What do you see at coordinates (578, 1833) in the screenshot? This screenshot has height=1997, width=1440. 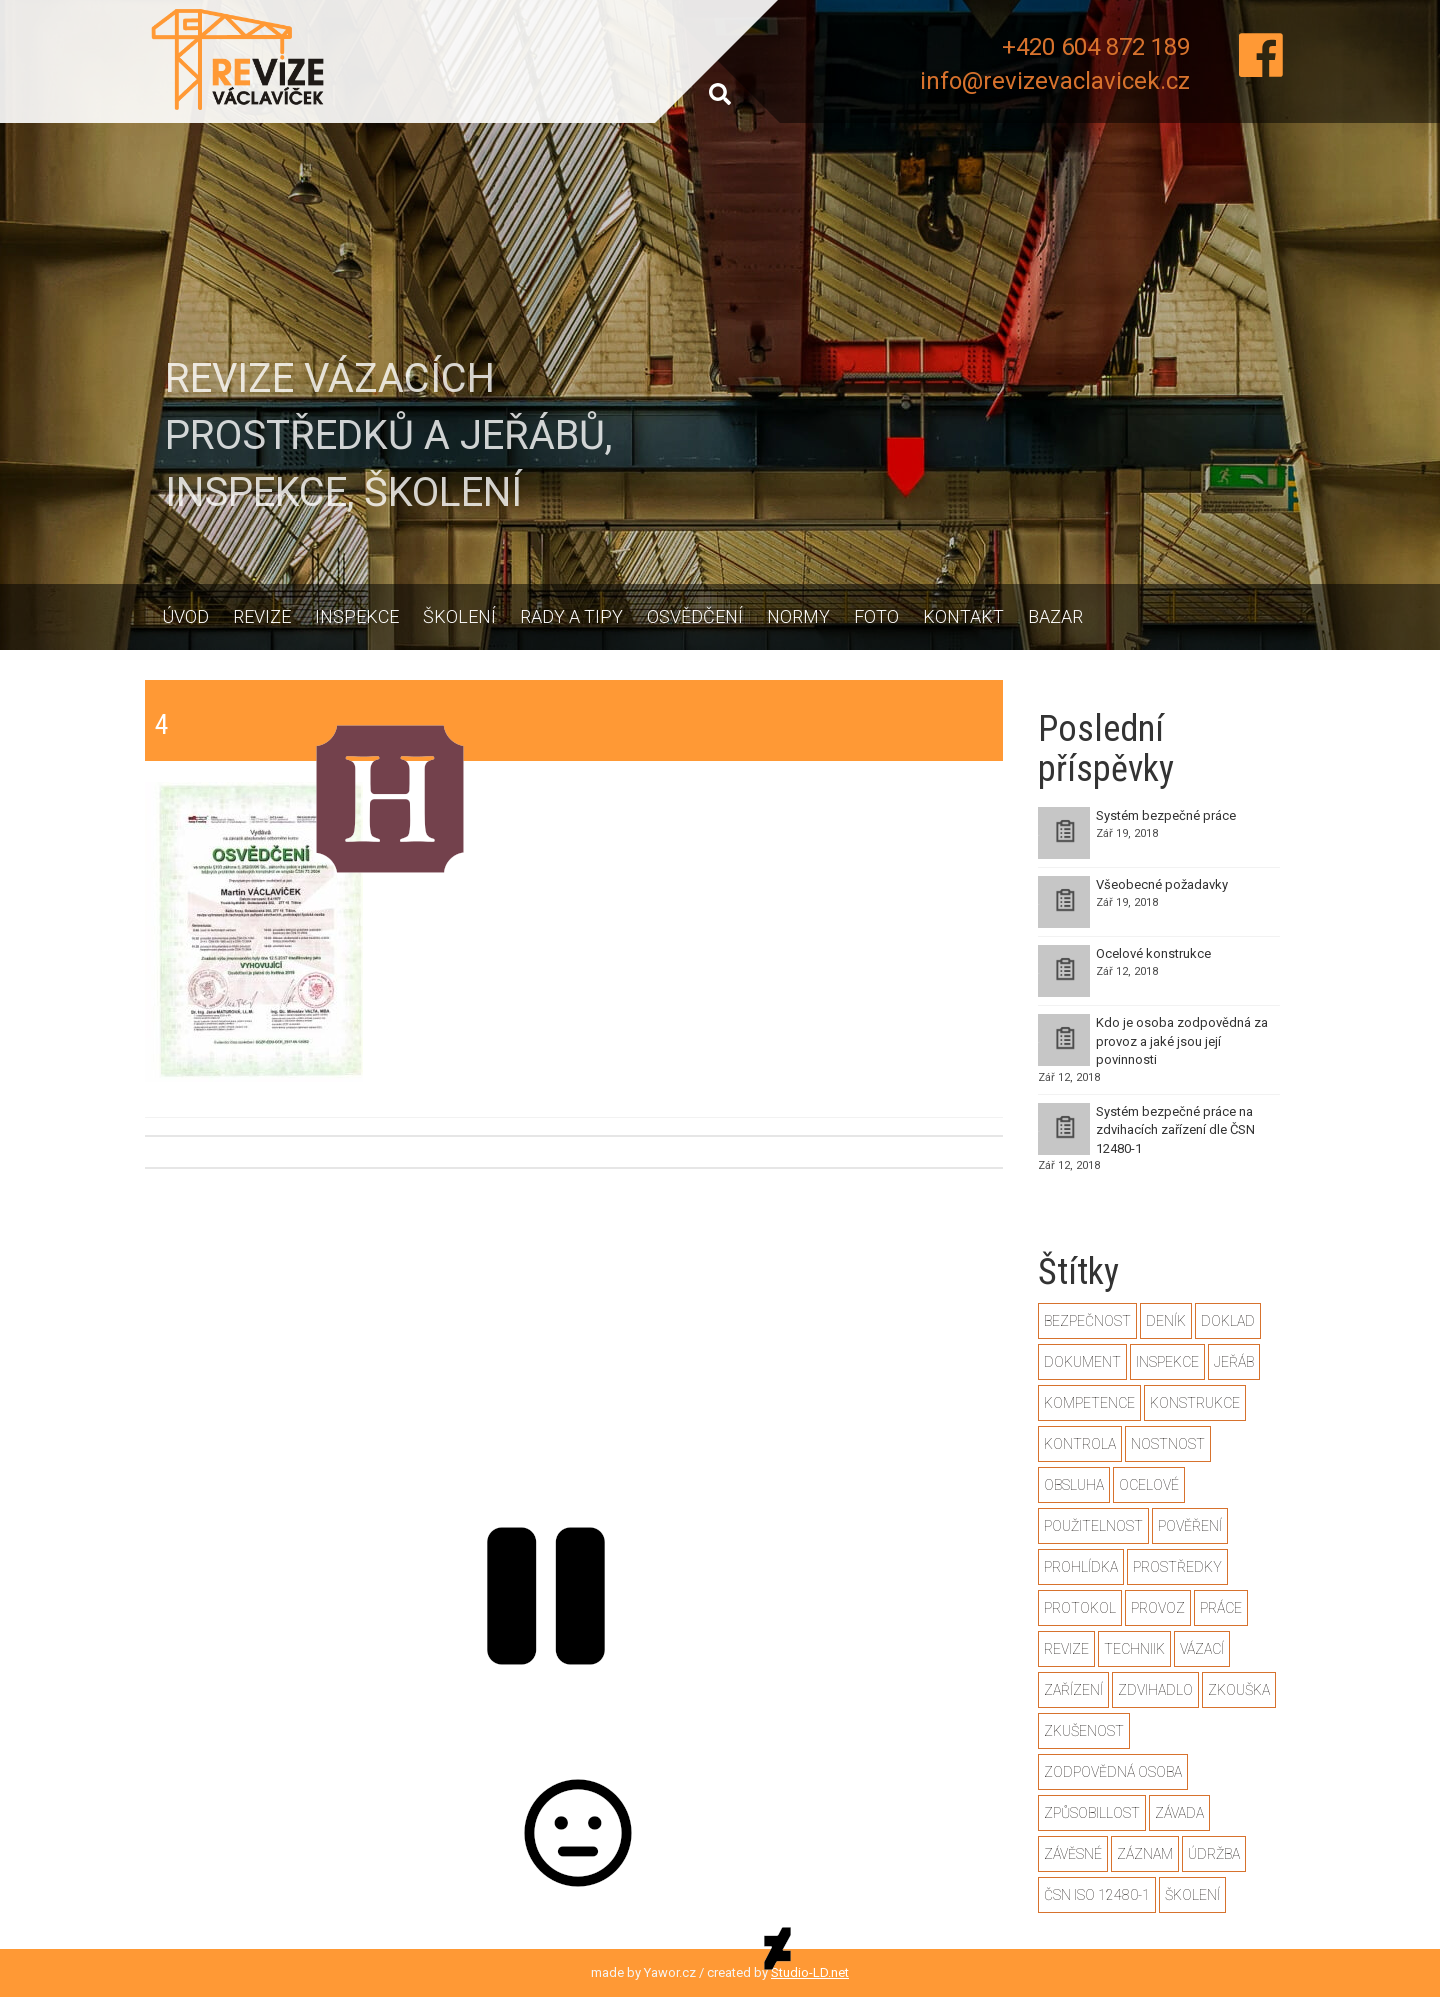 I see `indicate neutral or average rating` at bounding box center [578, 1833].